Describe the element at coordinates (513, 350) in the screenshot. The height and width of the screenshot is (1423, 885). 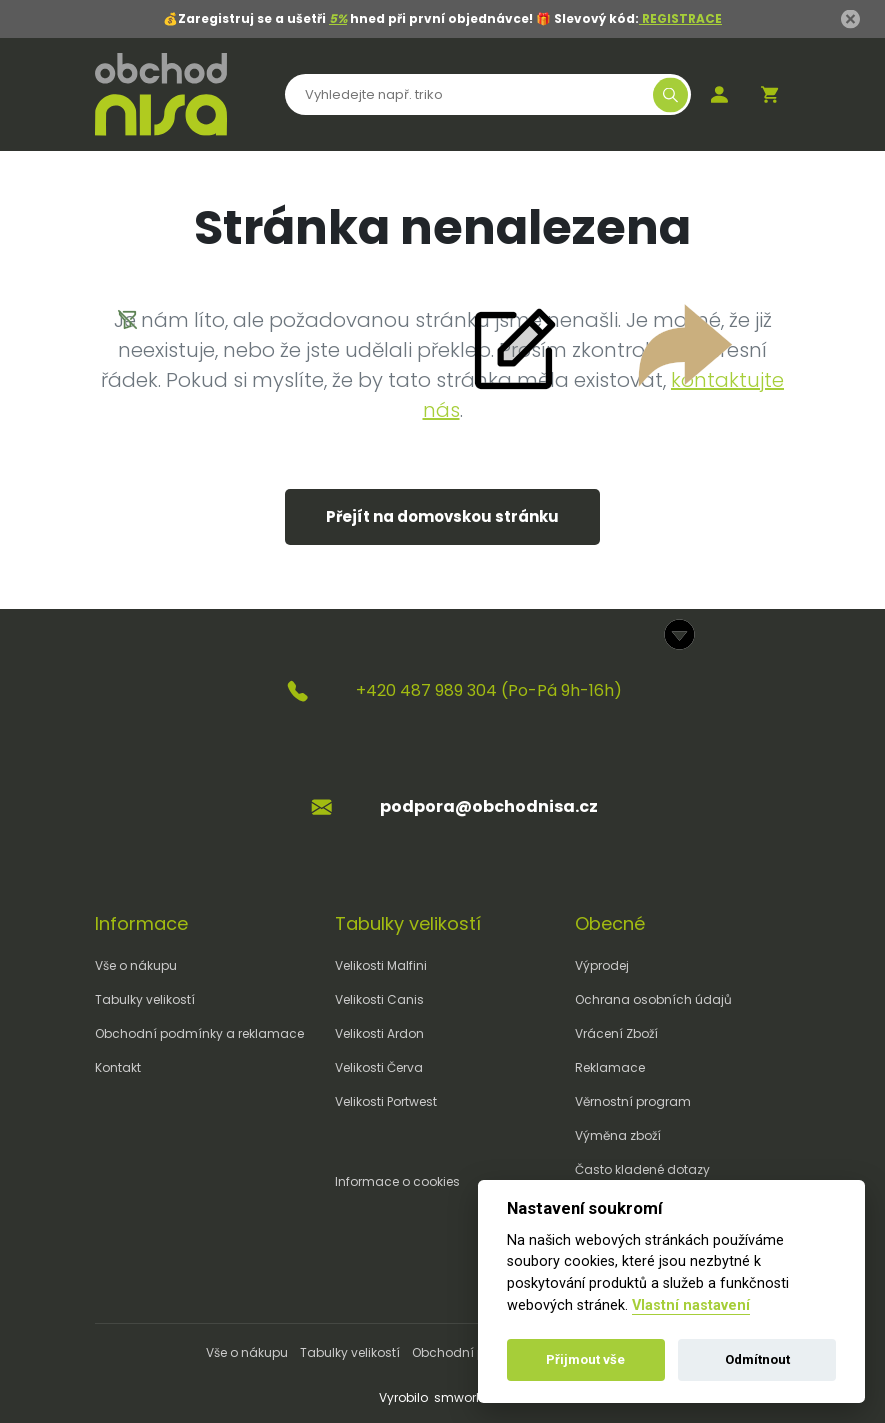
I see `compose a new note` at that location.